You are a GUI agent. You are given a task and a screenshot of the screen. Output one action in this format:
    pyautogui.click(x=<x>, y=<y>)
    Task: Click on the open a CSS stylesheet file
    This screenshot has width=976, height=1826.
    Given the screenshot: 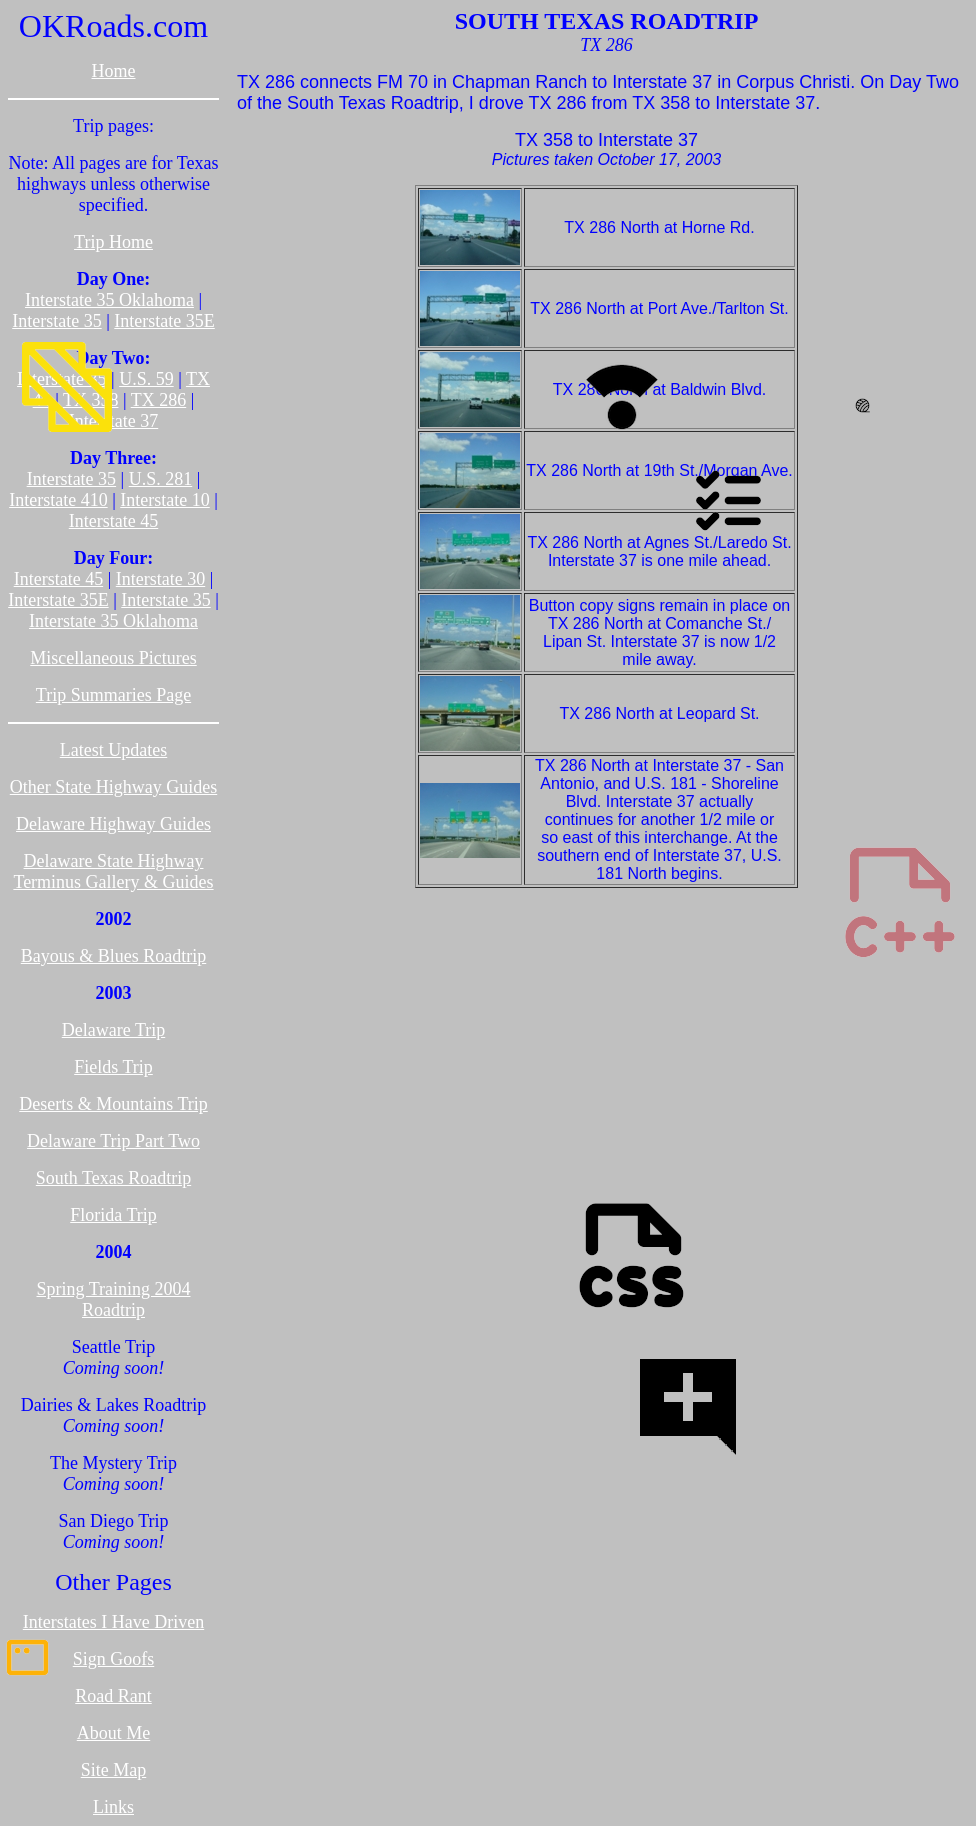 What is the action you would take?
    pyautogui.click(x=633, y=1259)
    